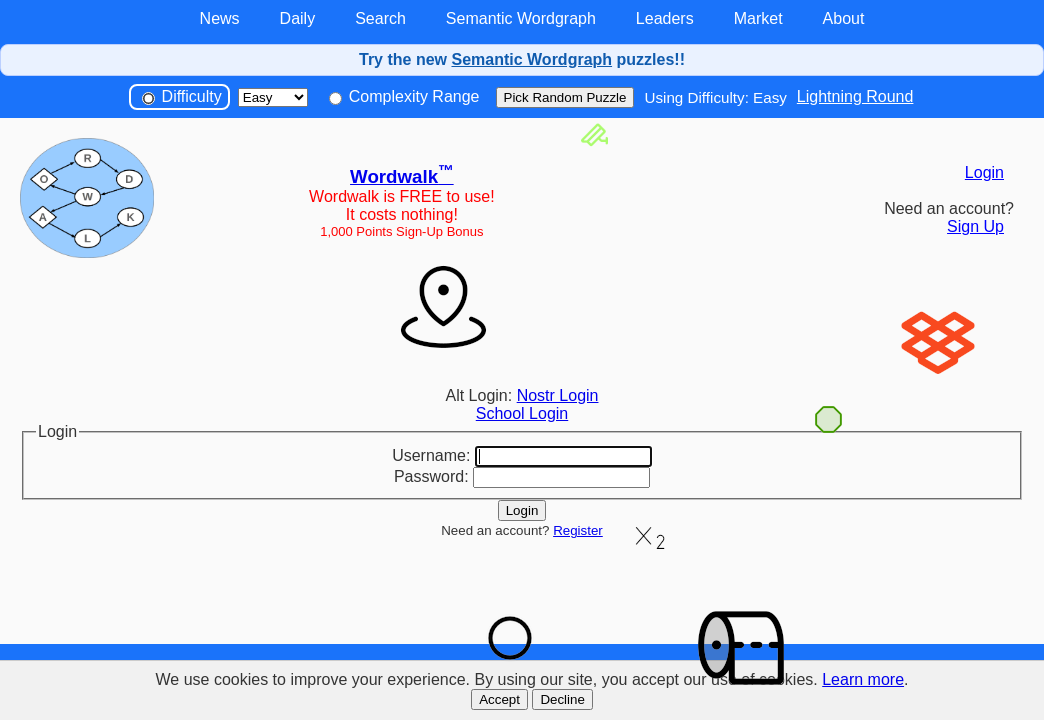  What do you see at coordinates (938, 341) in the screenshot?
I see `connect to dropbox account` at bounding box center [938, 341].